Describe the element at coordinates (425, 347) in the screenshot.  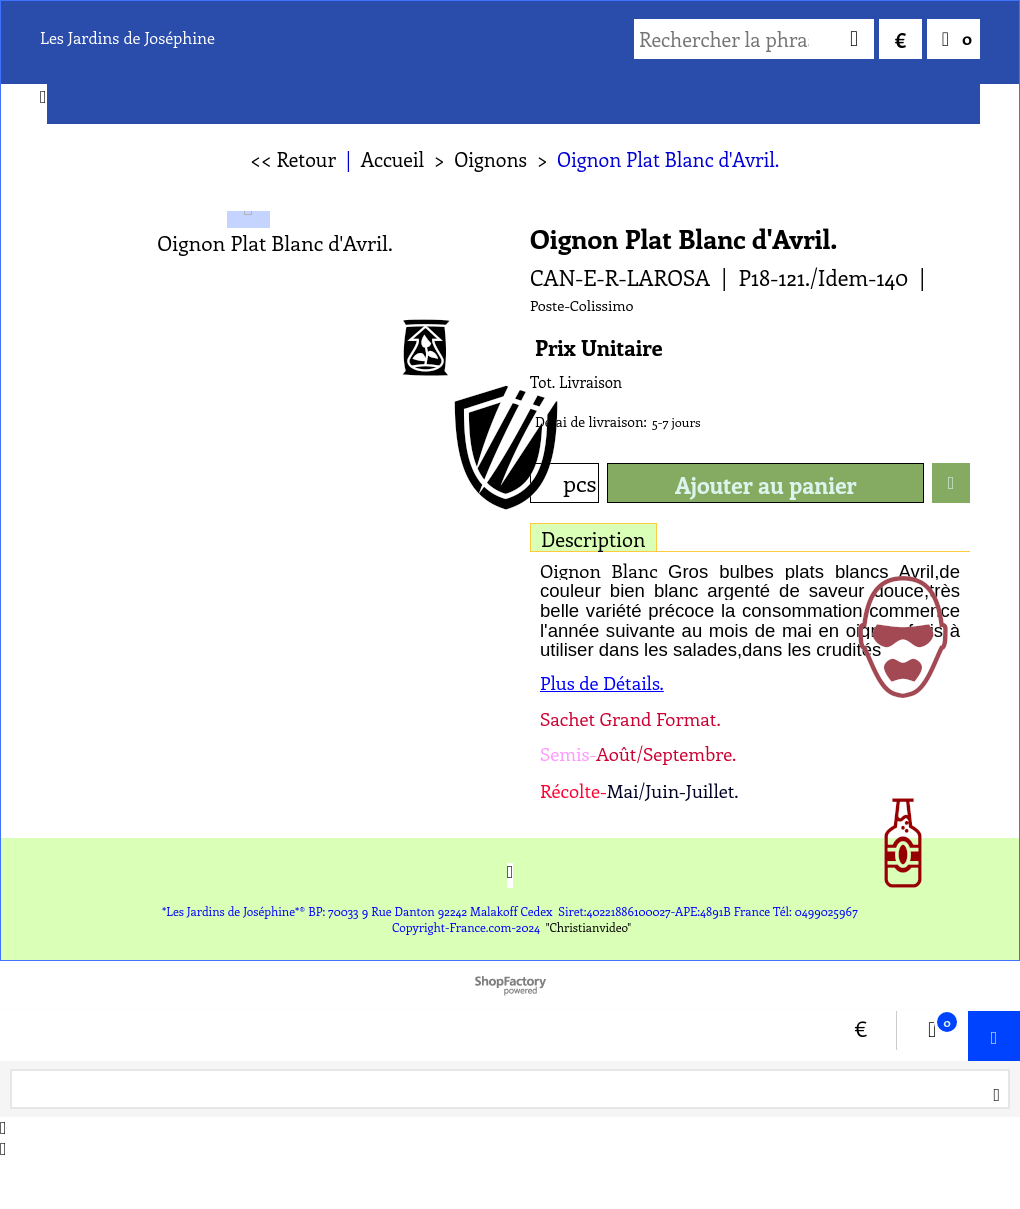
I see `access gardening or farming supplies` at that location.